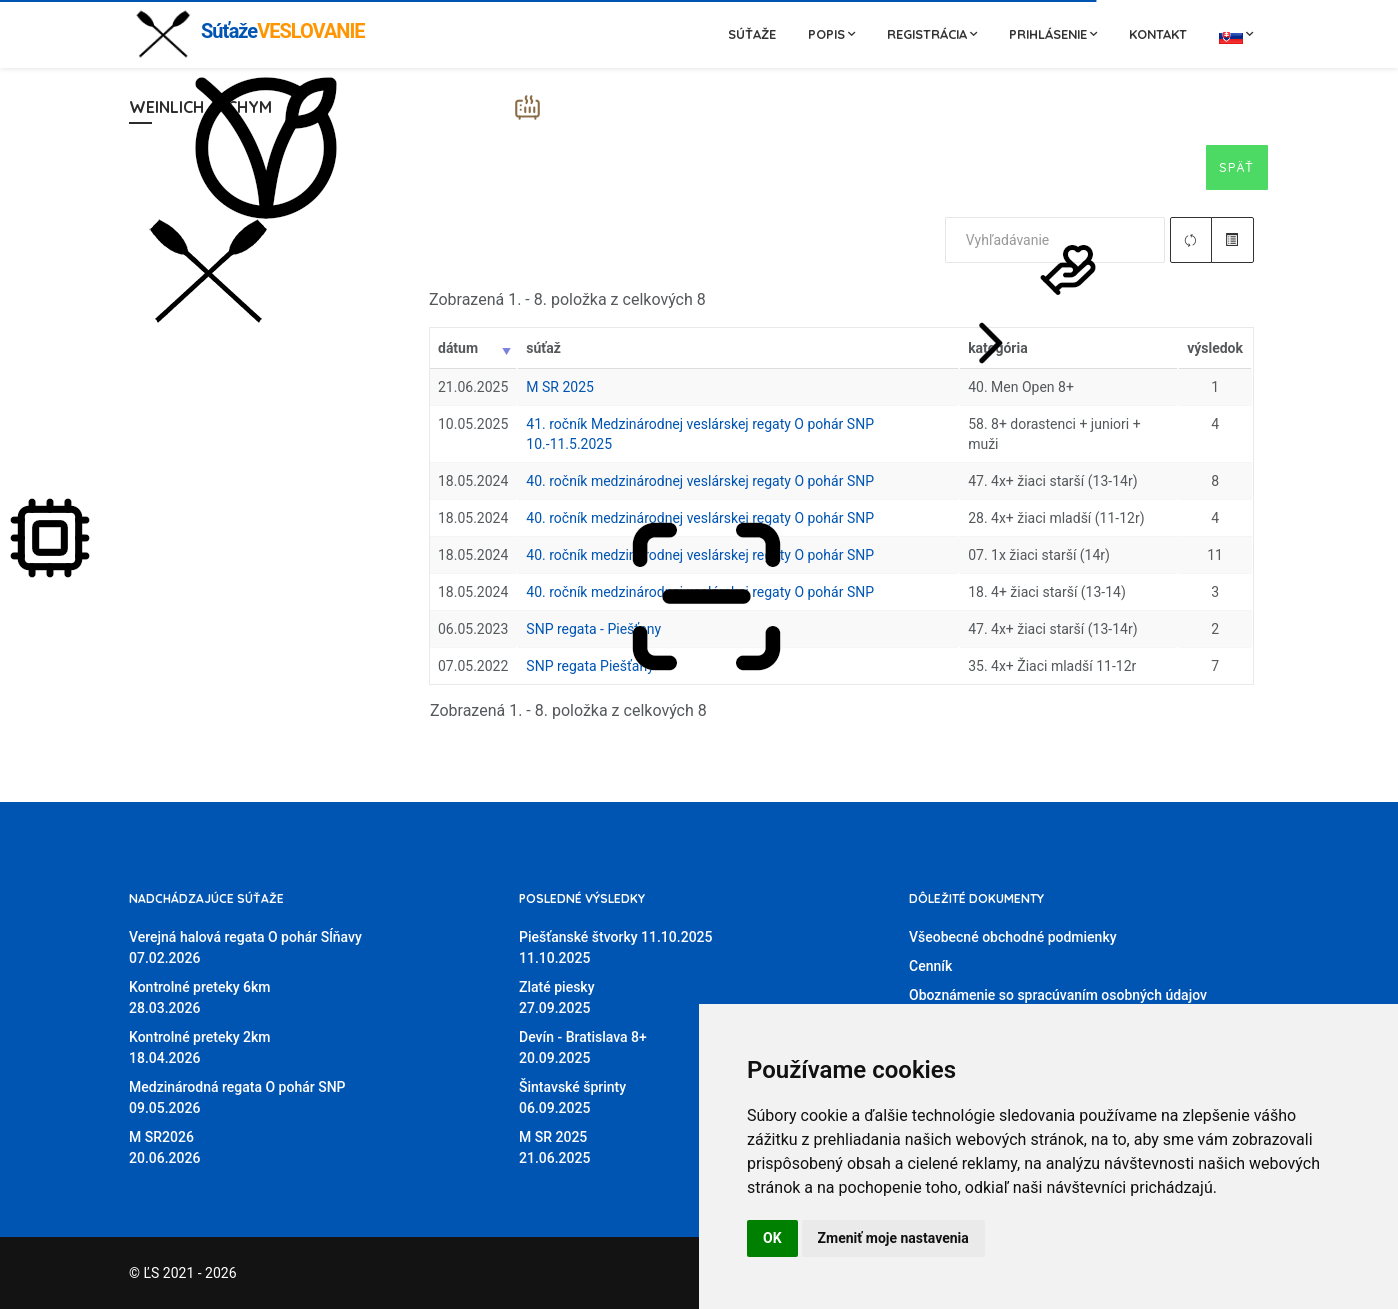 The image size is (1398, 1309). Describe the element at coordinates (1068, 270) in the screenshot. I see `donate or give support` at that location.